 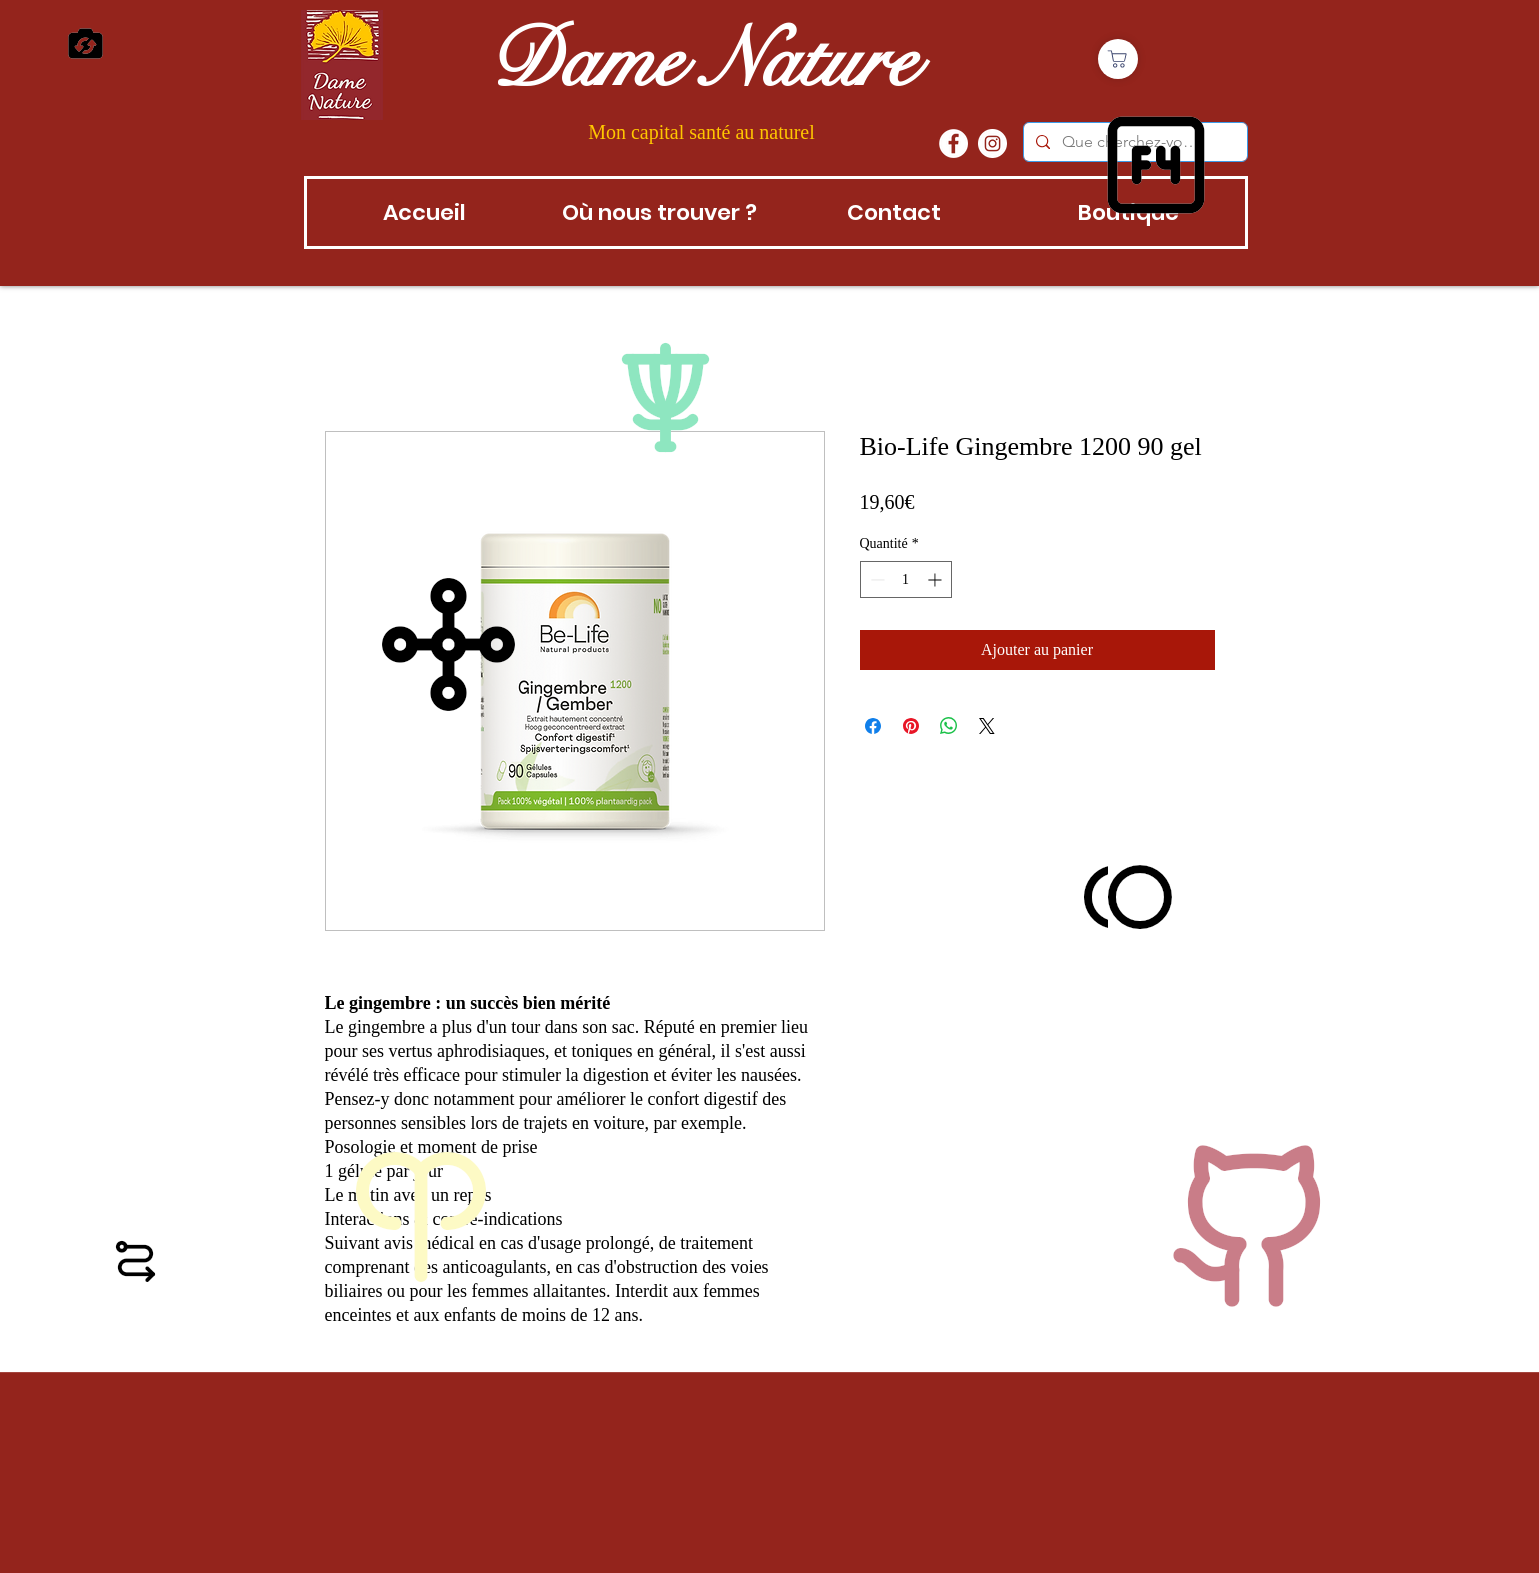 What do you see at coordinates (1128, 897) in the screenshot?
I see `view toll or payment information` at bounding box center [1128, 897].